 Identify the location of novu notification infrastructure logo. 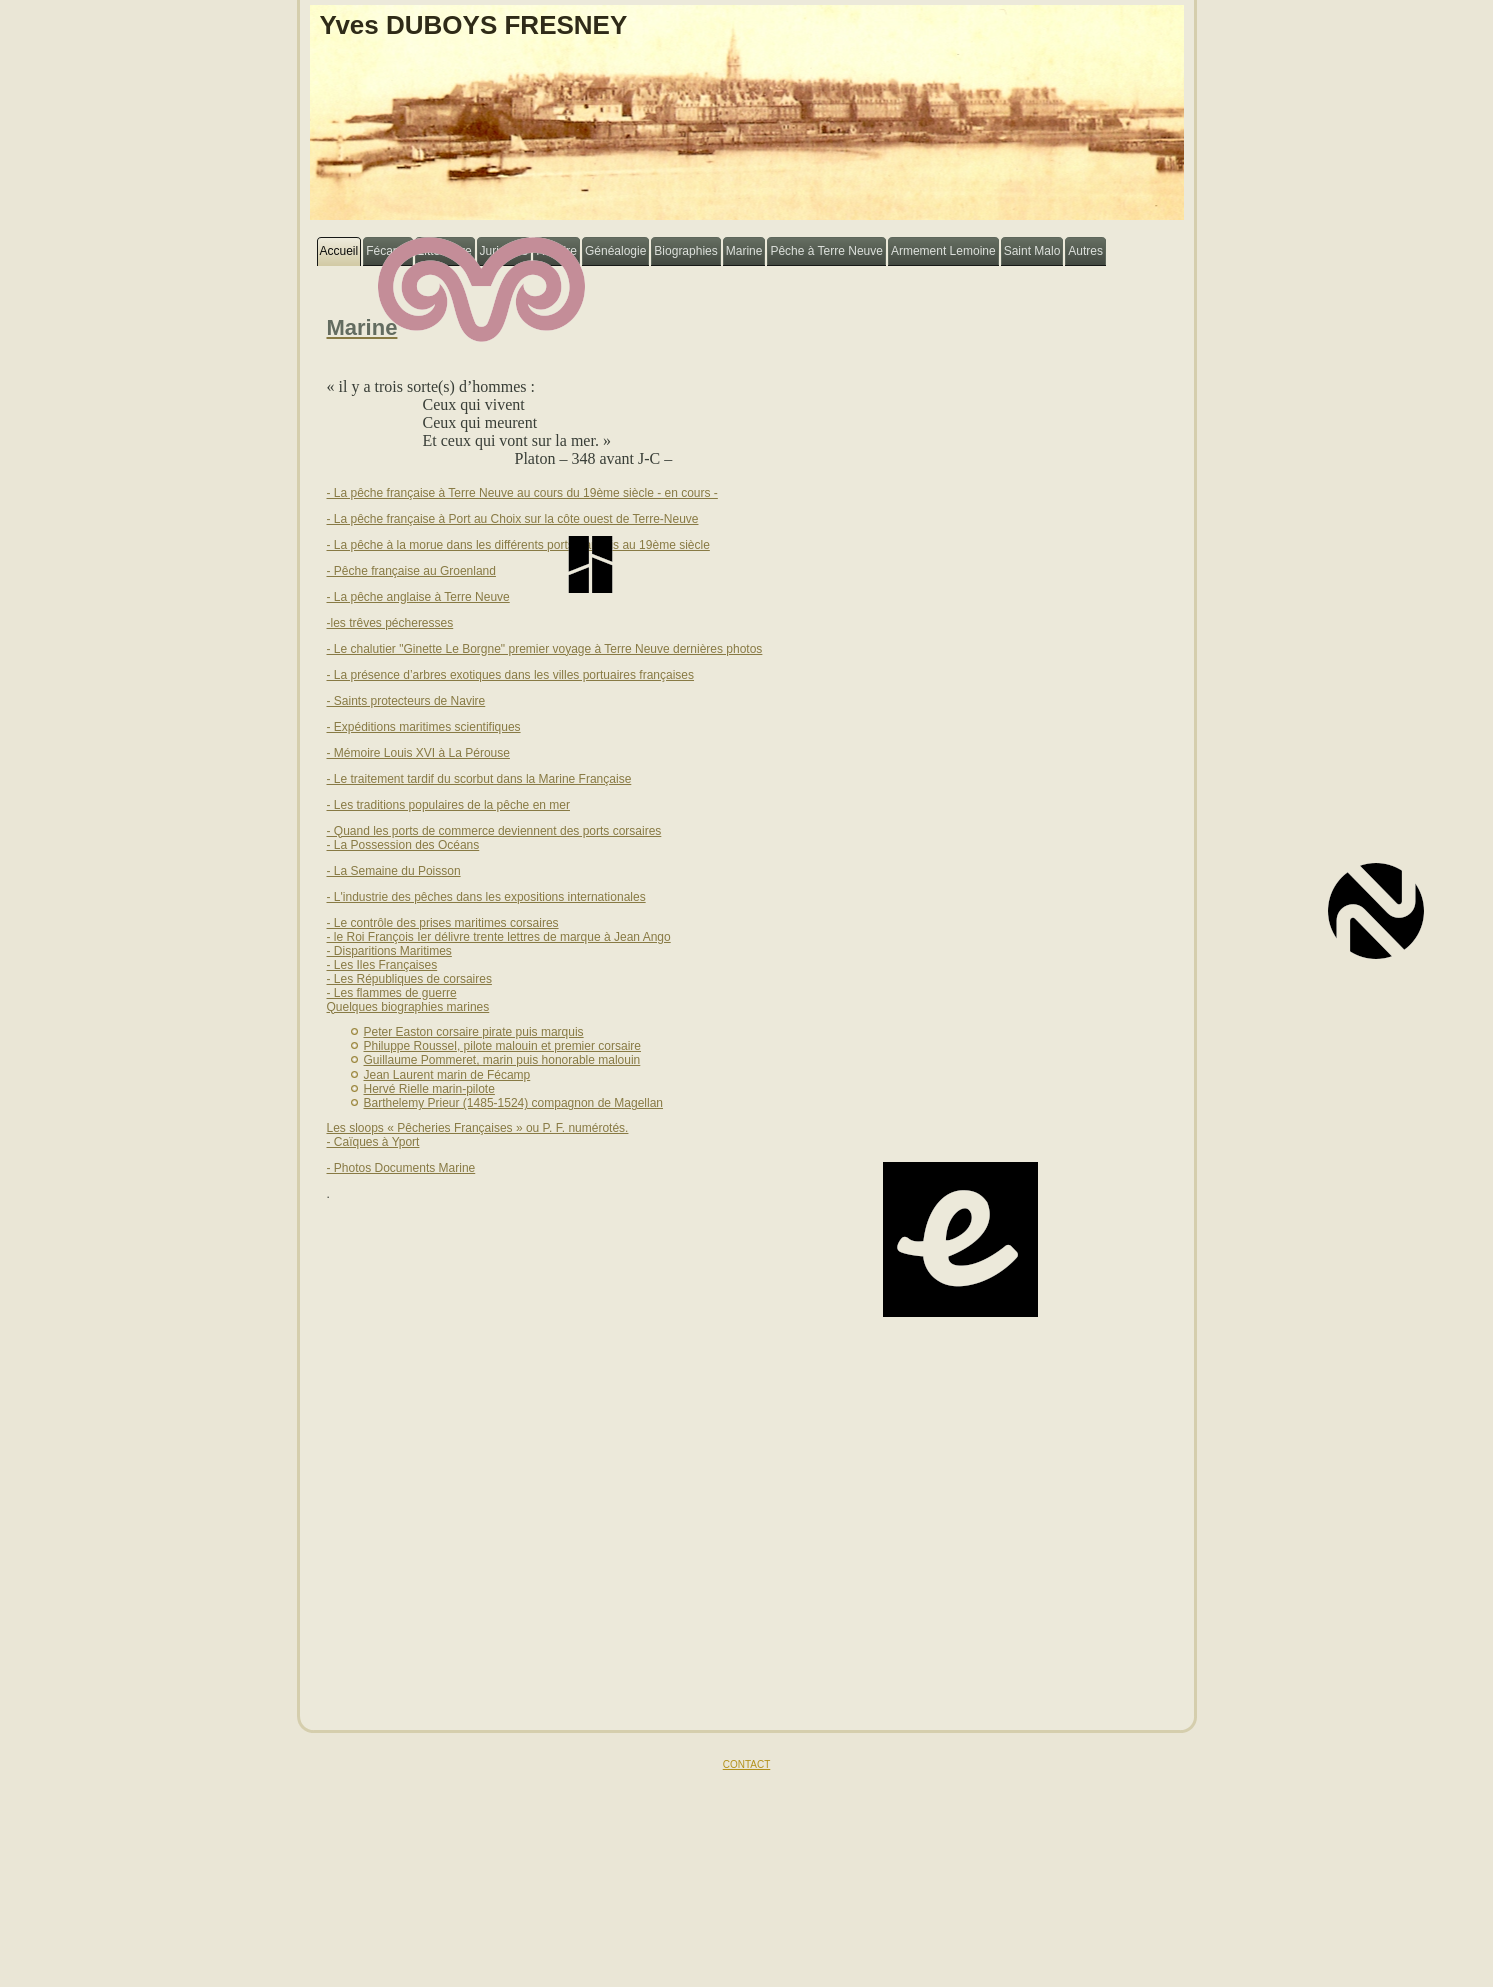
(1376, 911).